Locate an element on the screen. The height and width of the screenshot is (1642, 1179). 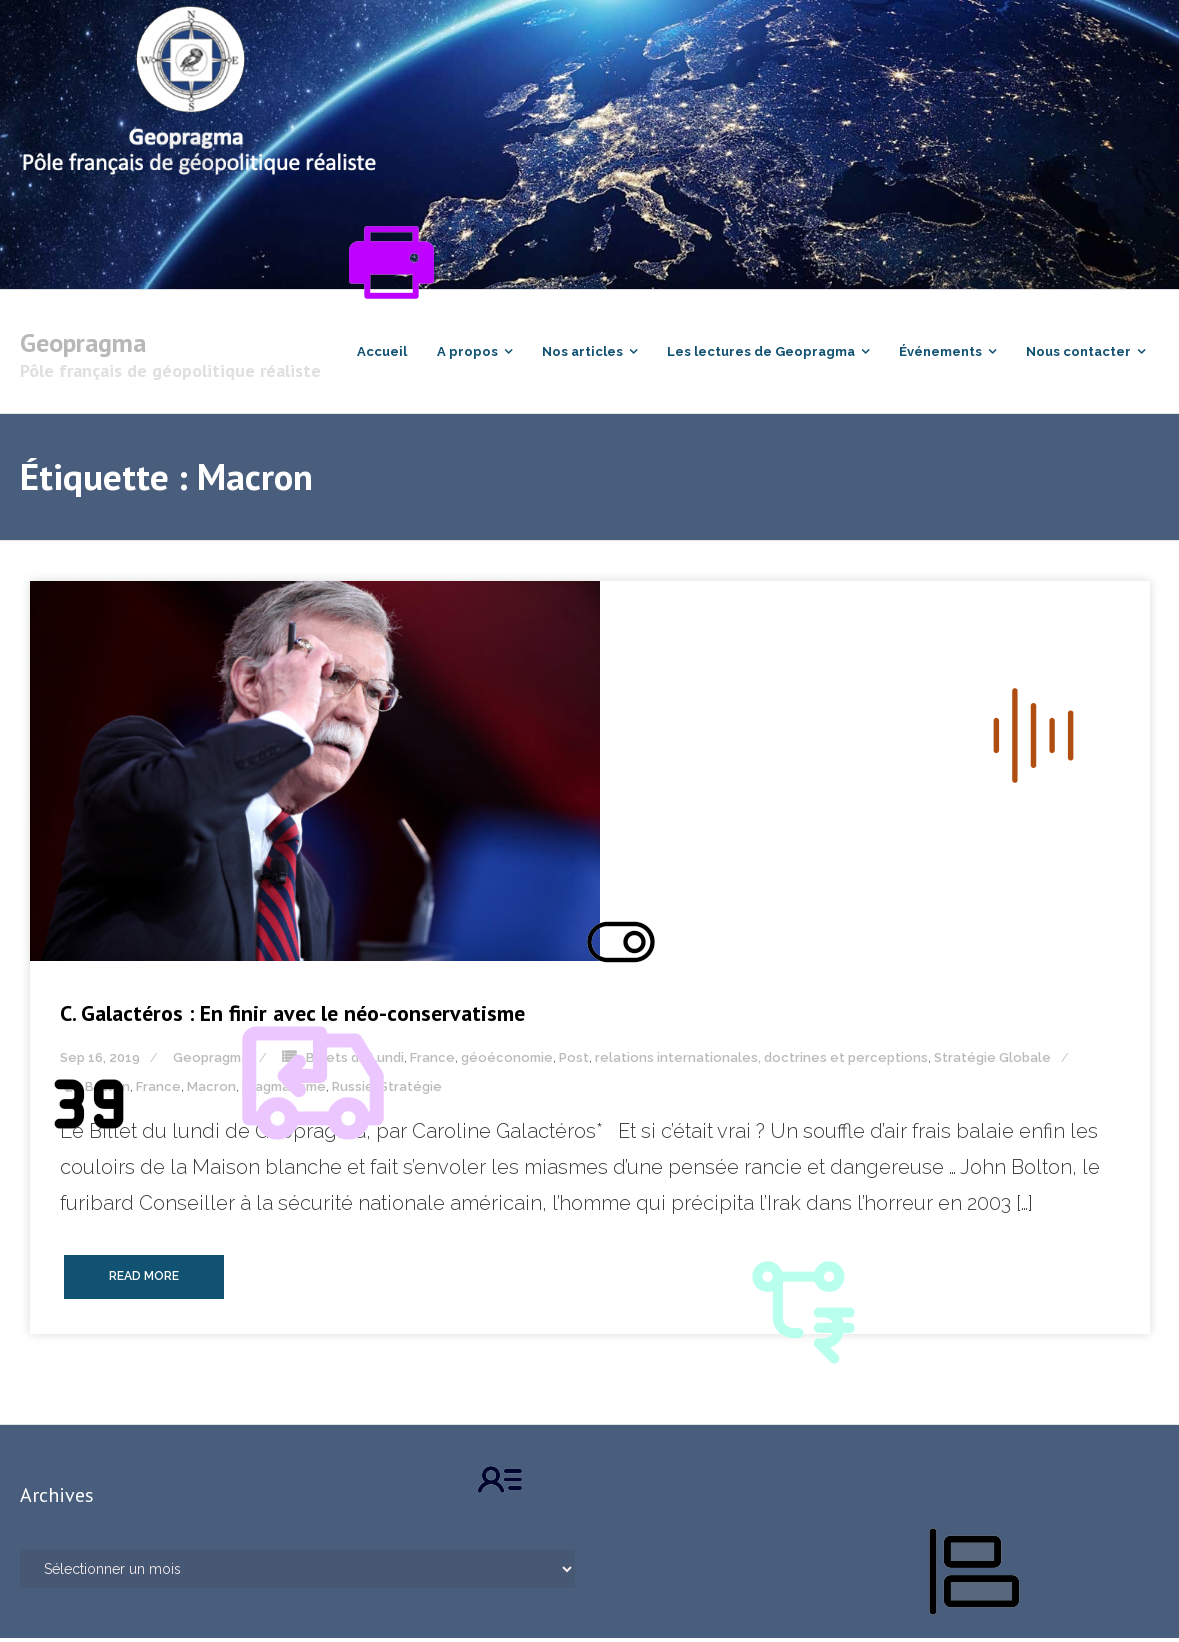
displays the number 39 as a count or quantity indicator is located at coordinates (89, 1104).